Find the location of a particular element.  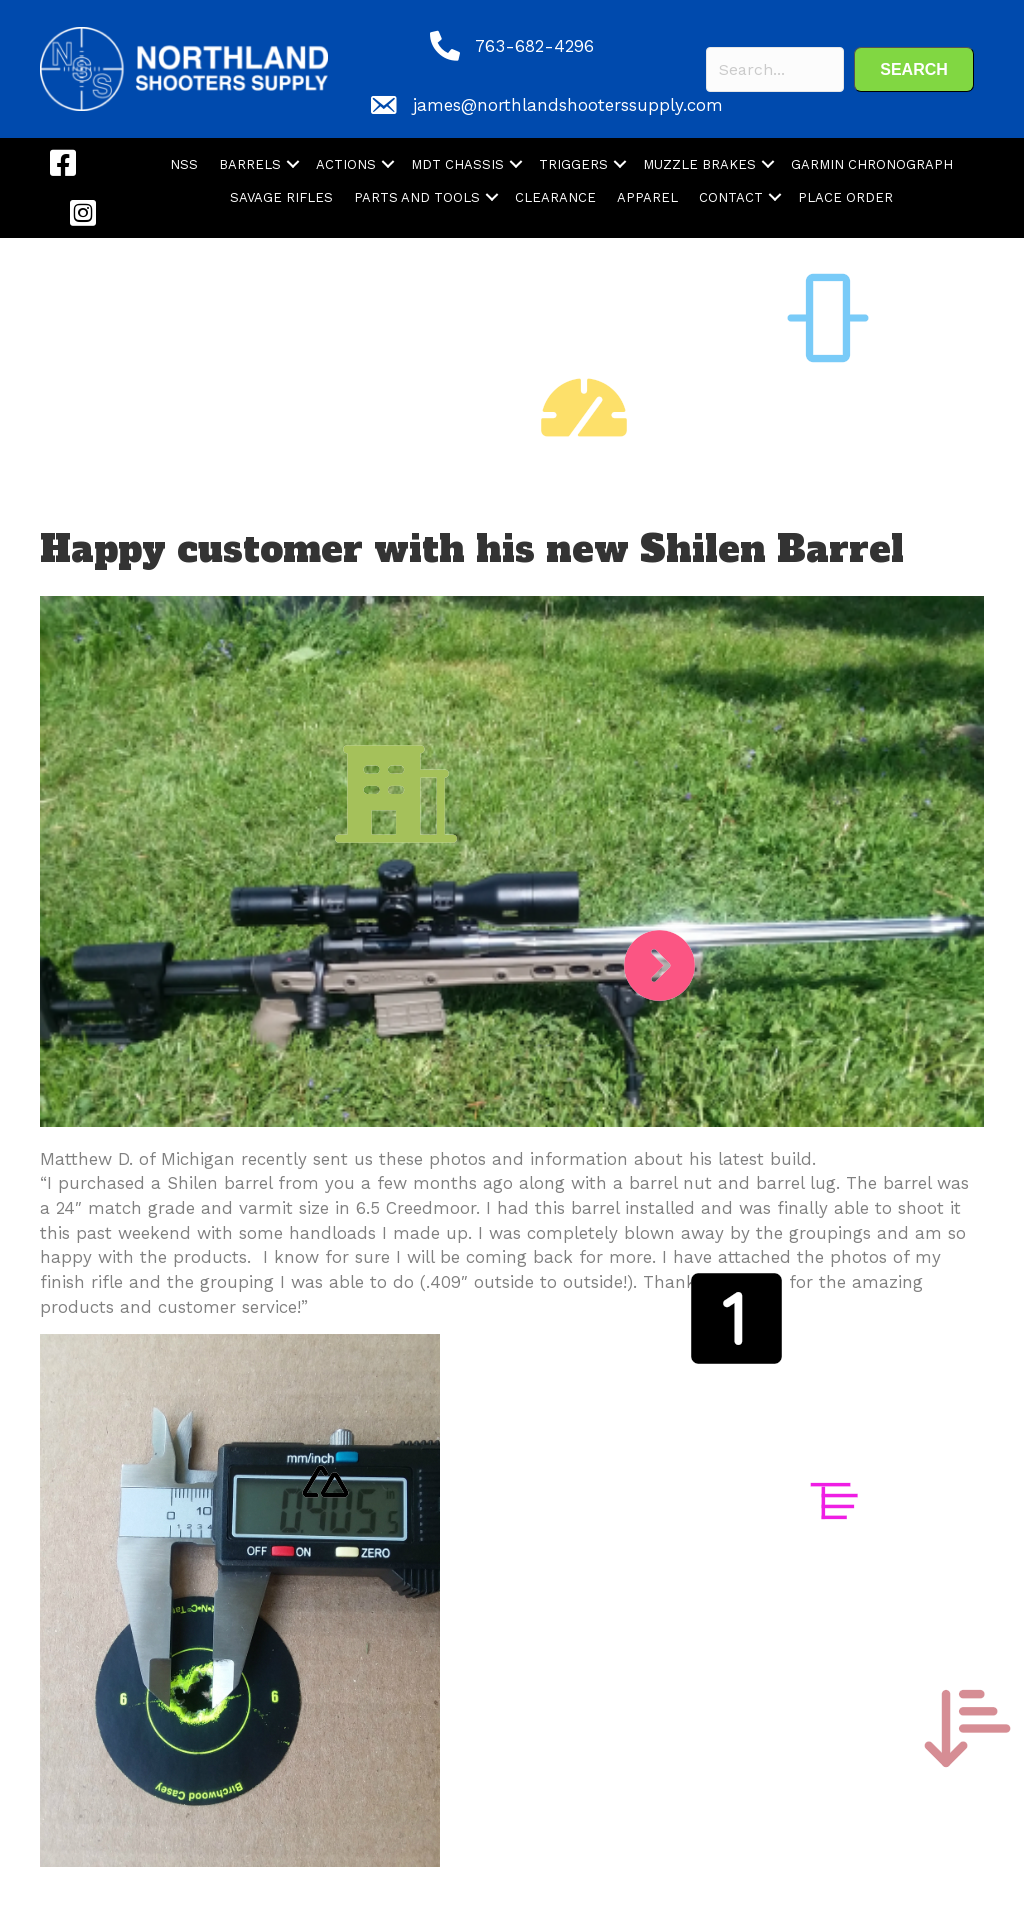

sort items from smallest to largest is located at coordinates (967, 1728).